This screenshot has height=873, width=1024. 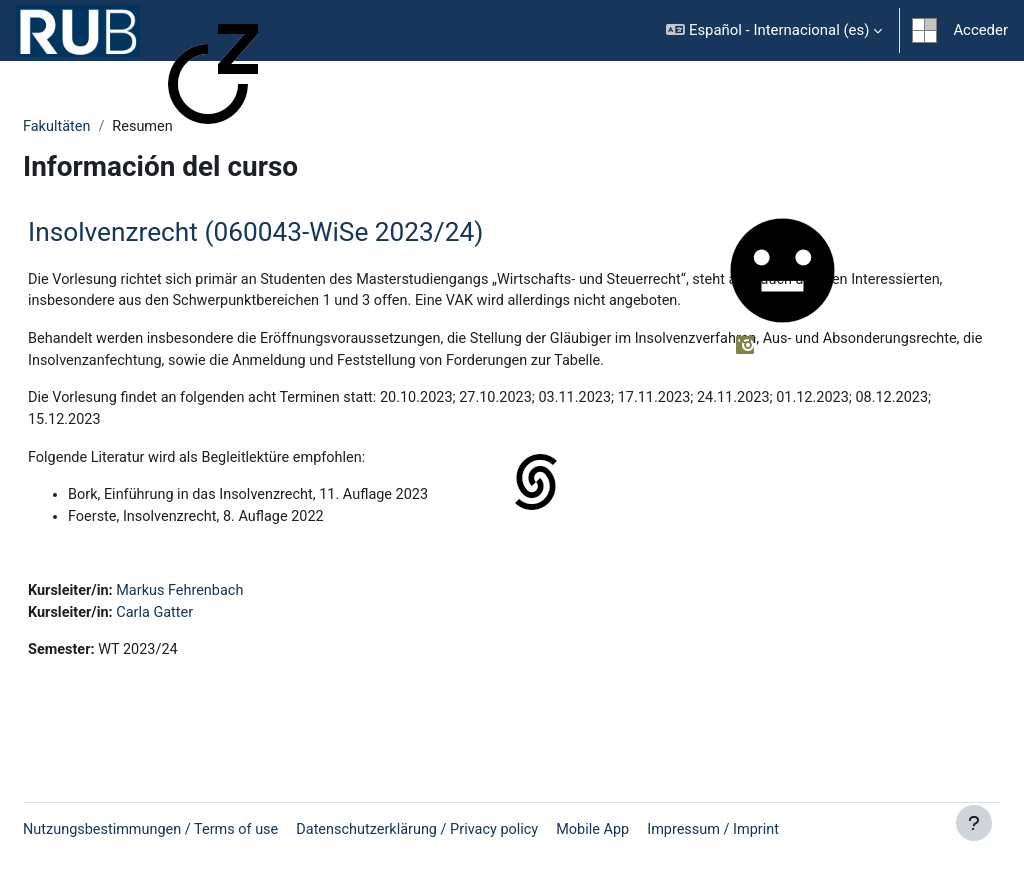 What do you see at coordinates (213, 74) in the screenshot?
I see `set a rest or sleep timer` at bounding box center [213, 74].